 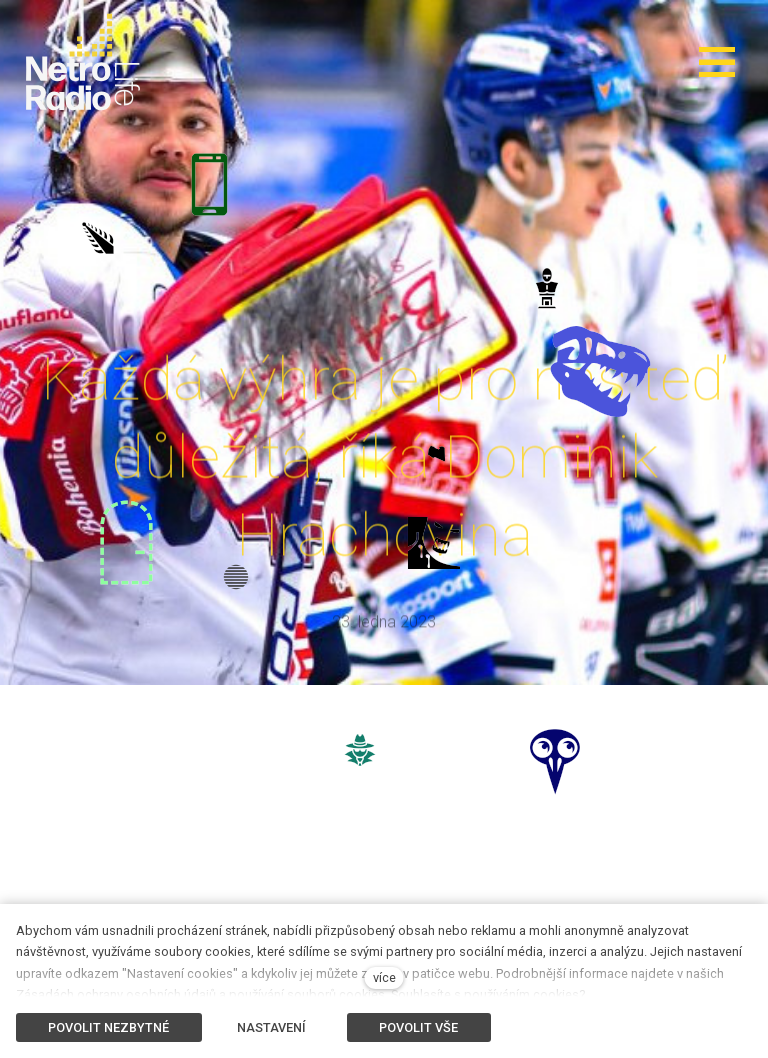 What do you see at coordinates (600, 371) in the screenshot?
I see `access dinosaur or paleontology content` at bounding box center [600, 371].